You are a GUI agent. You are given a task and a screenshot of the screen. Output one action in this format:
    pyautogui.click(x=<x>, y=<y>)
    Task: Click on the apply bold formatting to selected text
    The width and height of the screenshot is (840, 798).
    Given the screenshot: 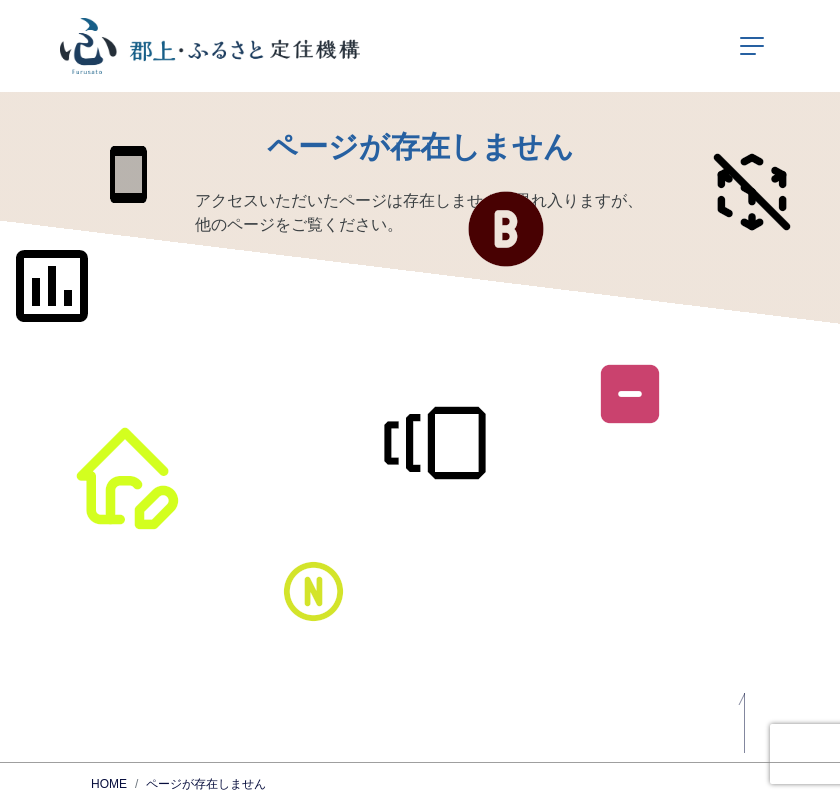 What is the action you would take?
    pyautogui.click(x=506, y=229)
    